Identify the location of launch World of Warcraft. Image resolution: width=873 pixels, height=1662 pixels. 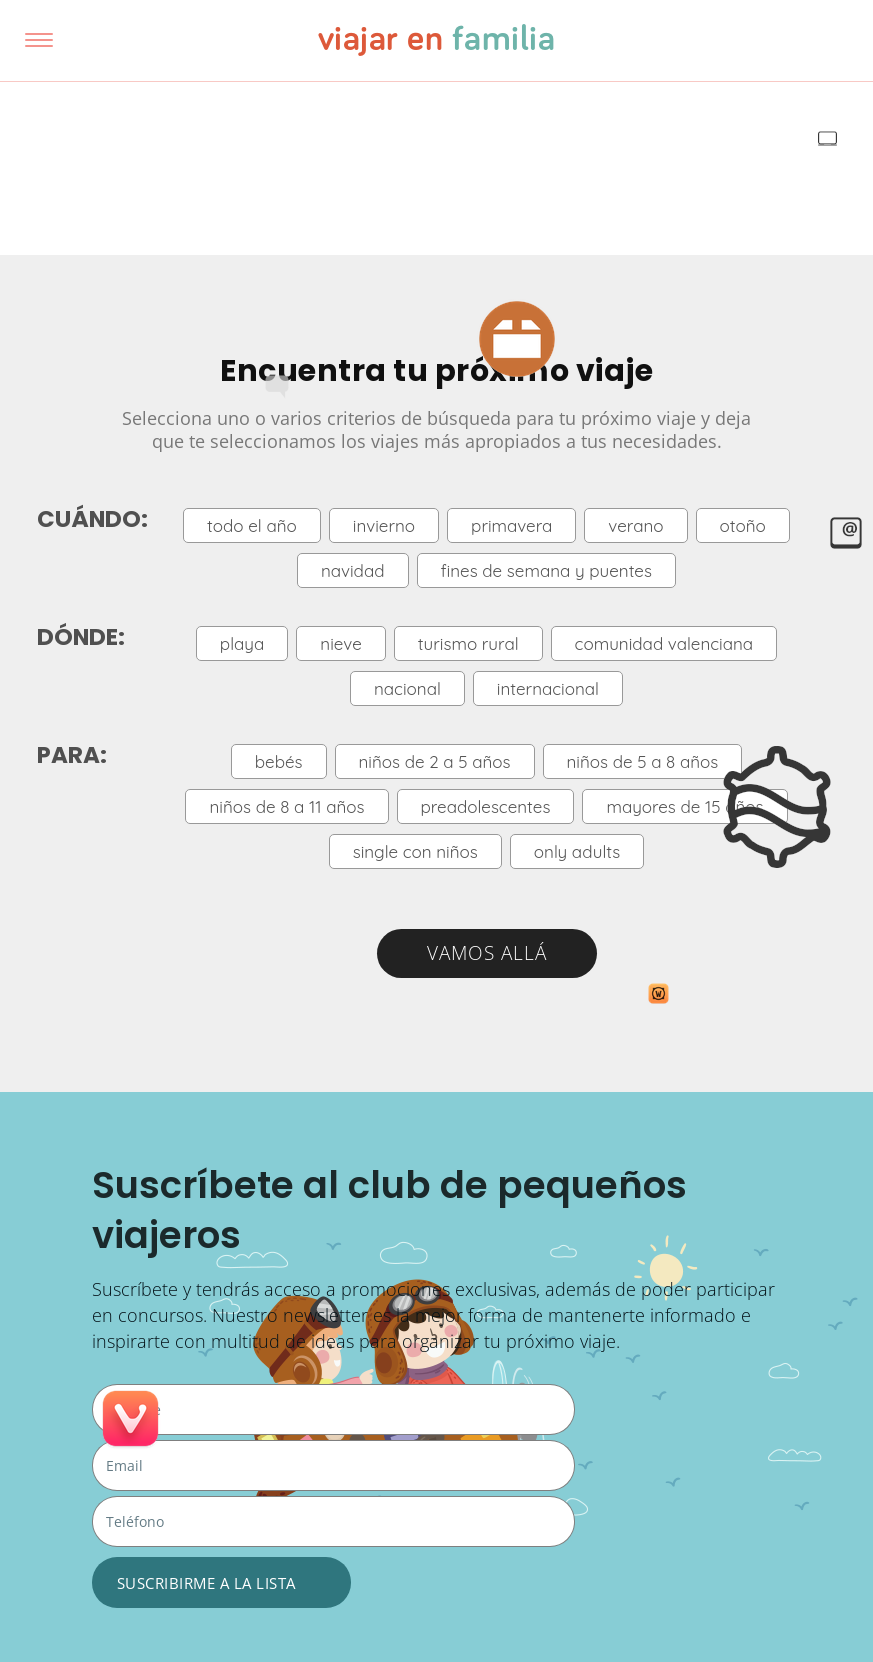
(658, 993).